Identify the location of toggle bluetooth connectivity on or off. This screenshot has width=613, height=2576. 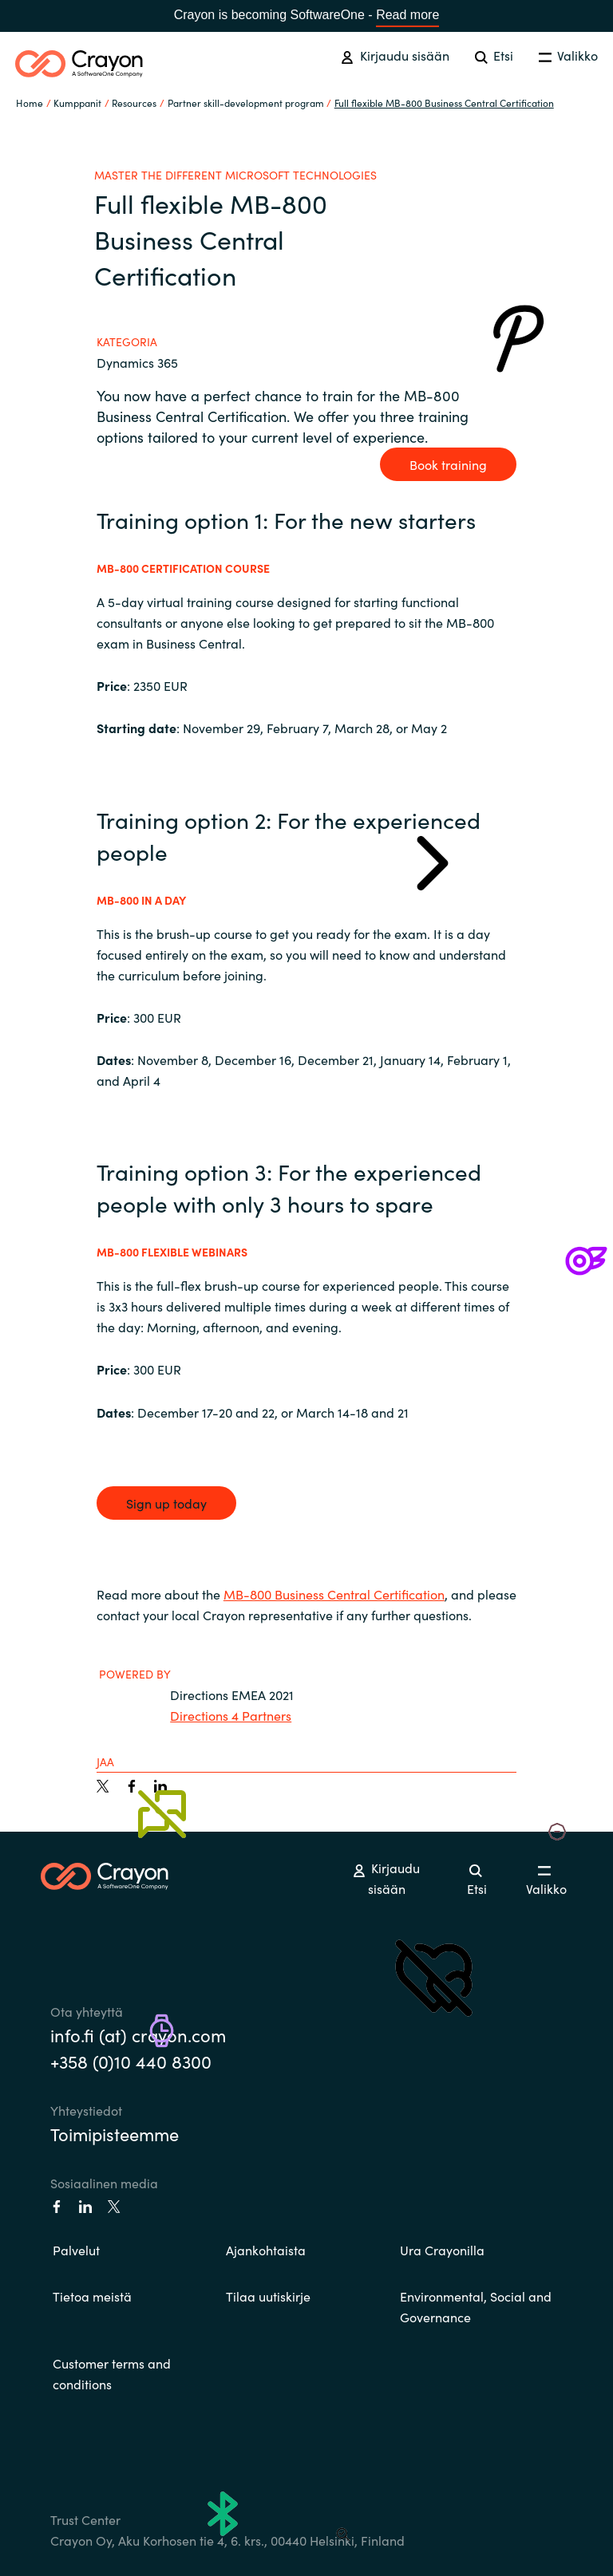
(223, 2514).